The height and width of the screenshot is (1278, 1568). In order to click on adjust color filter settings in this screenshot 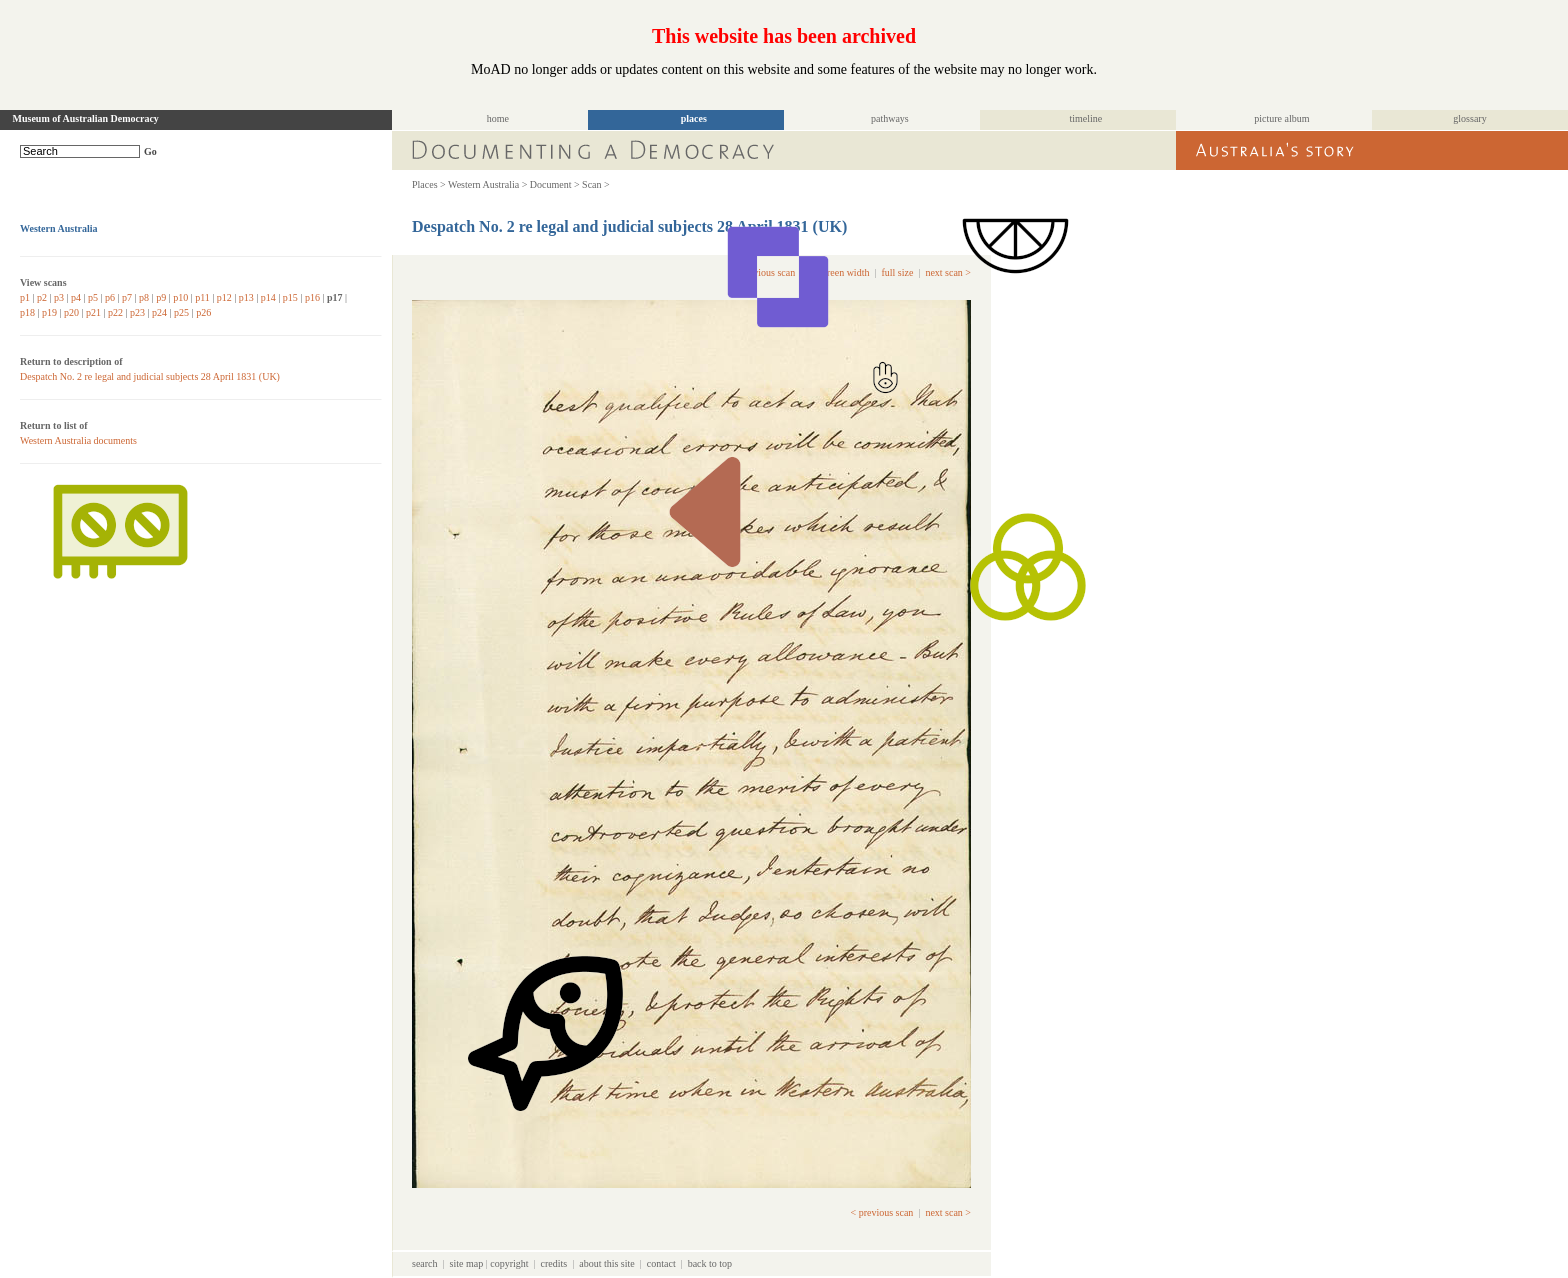, I will do `click(1028, 567)`.